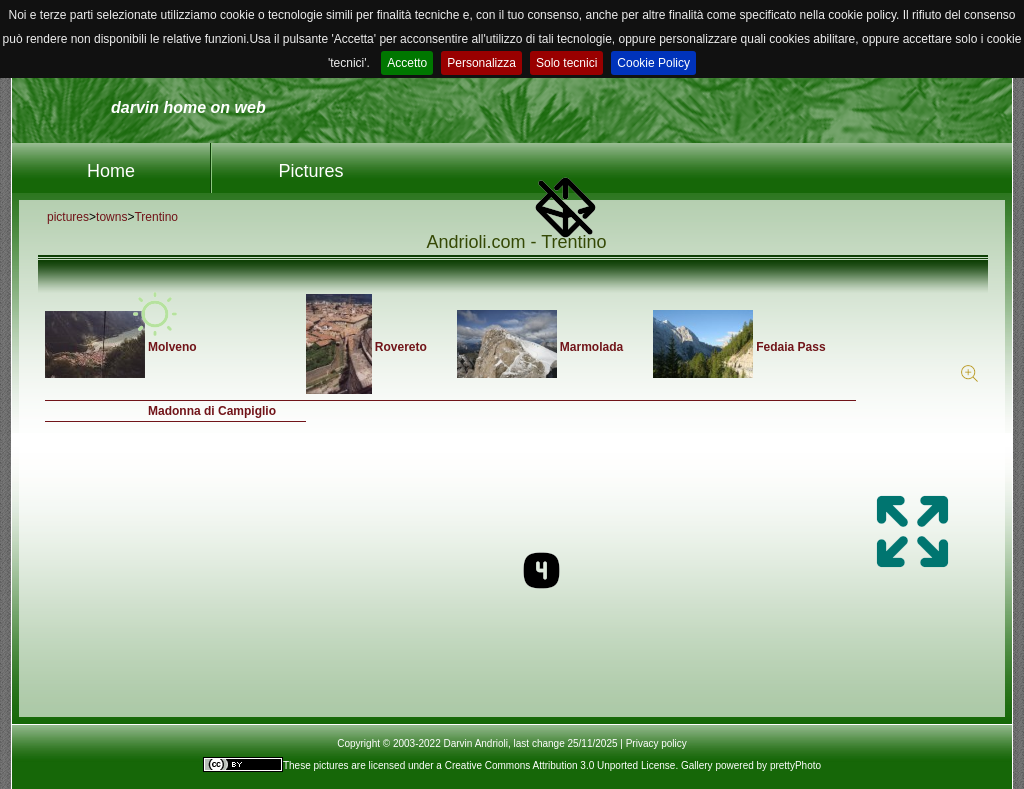  What do you see at coordinates (565, 207) in the screenshot?
I see `disable 3D object view` at bounding box center [565, 207].